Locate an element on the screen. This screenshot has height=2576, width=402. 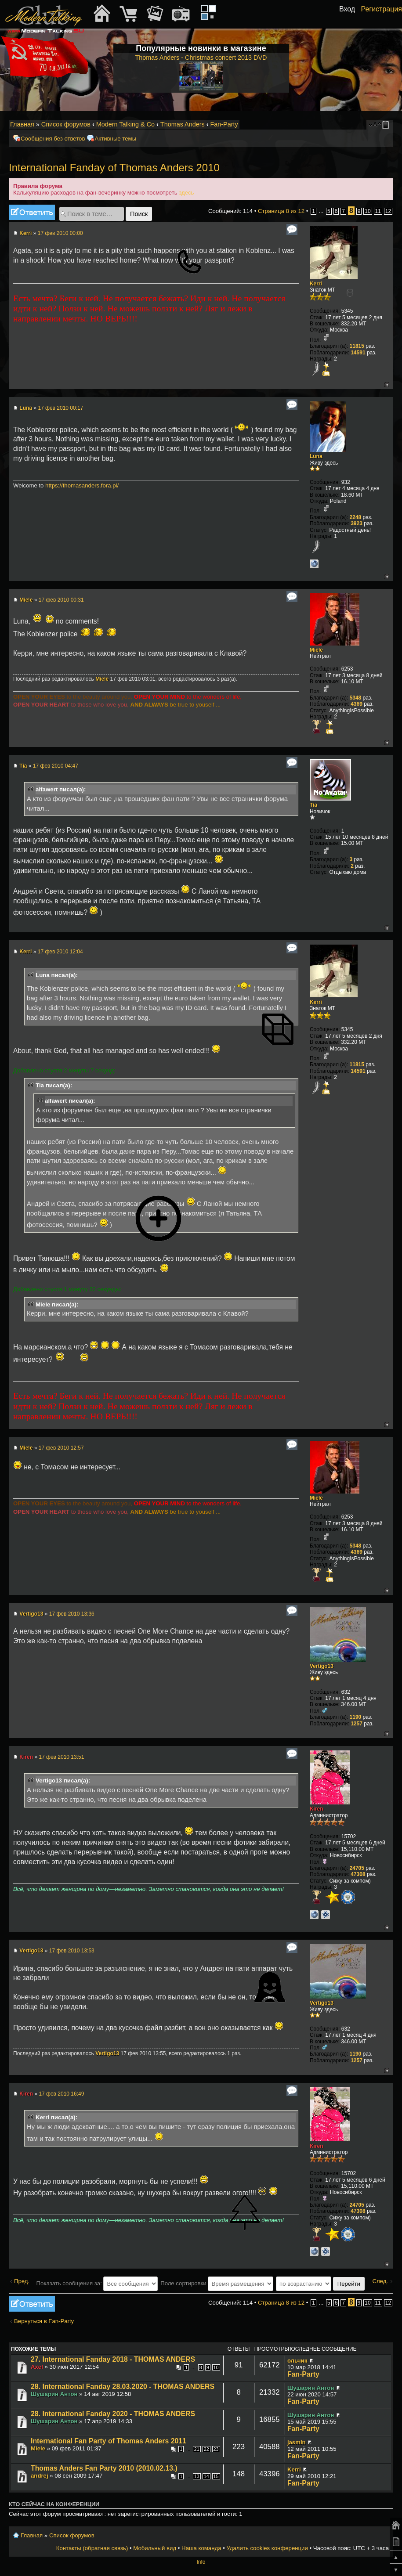
access nature or outdoor-related content is located at coordinates (245, 2212).